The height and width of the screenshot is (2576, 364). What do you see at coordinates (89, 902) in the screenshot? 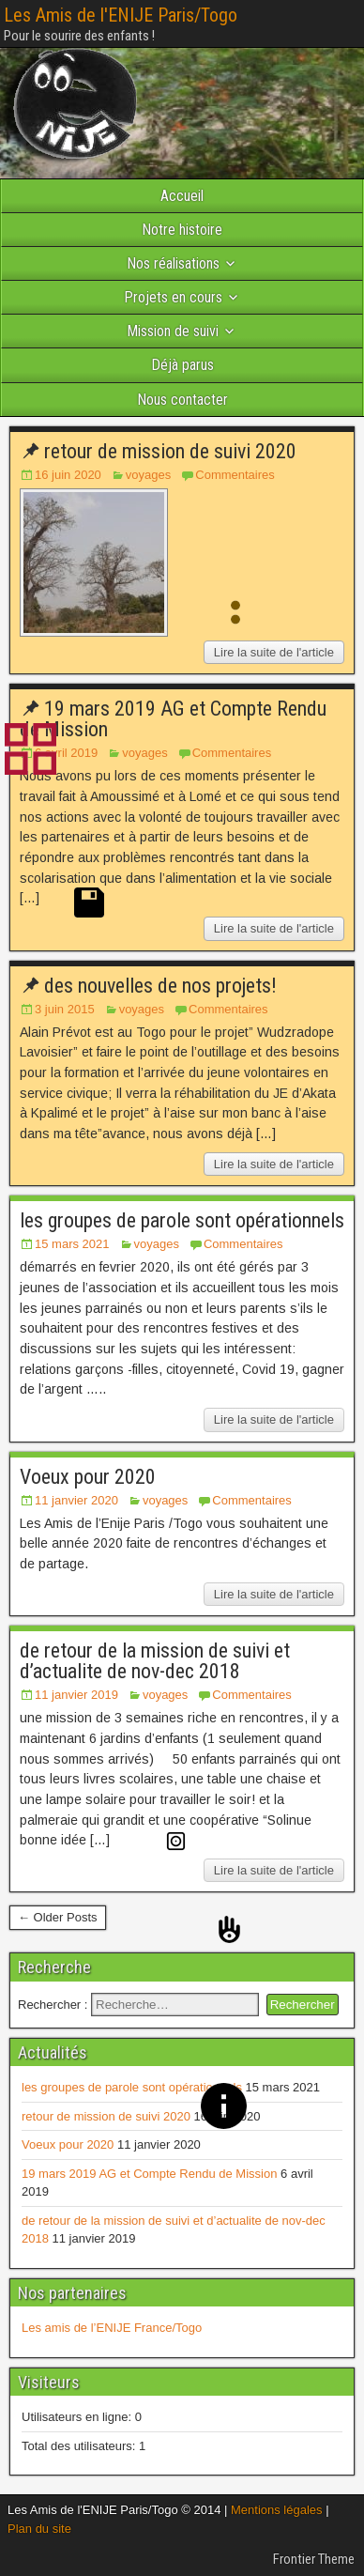
I see `save current file or document` at bounding box center [89, 902].